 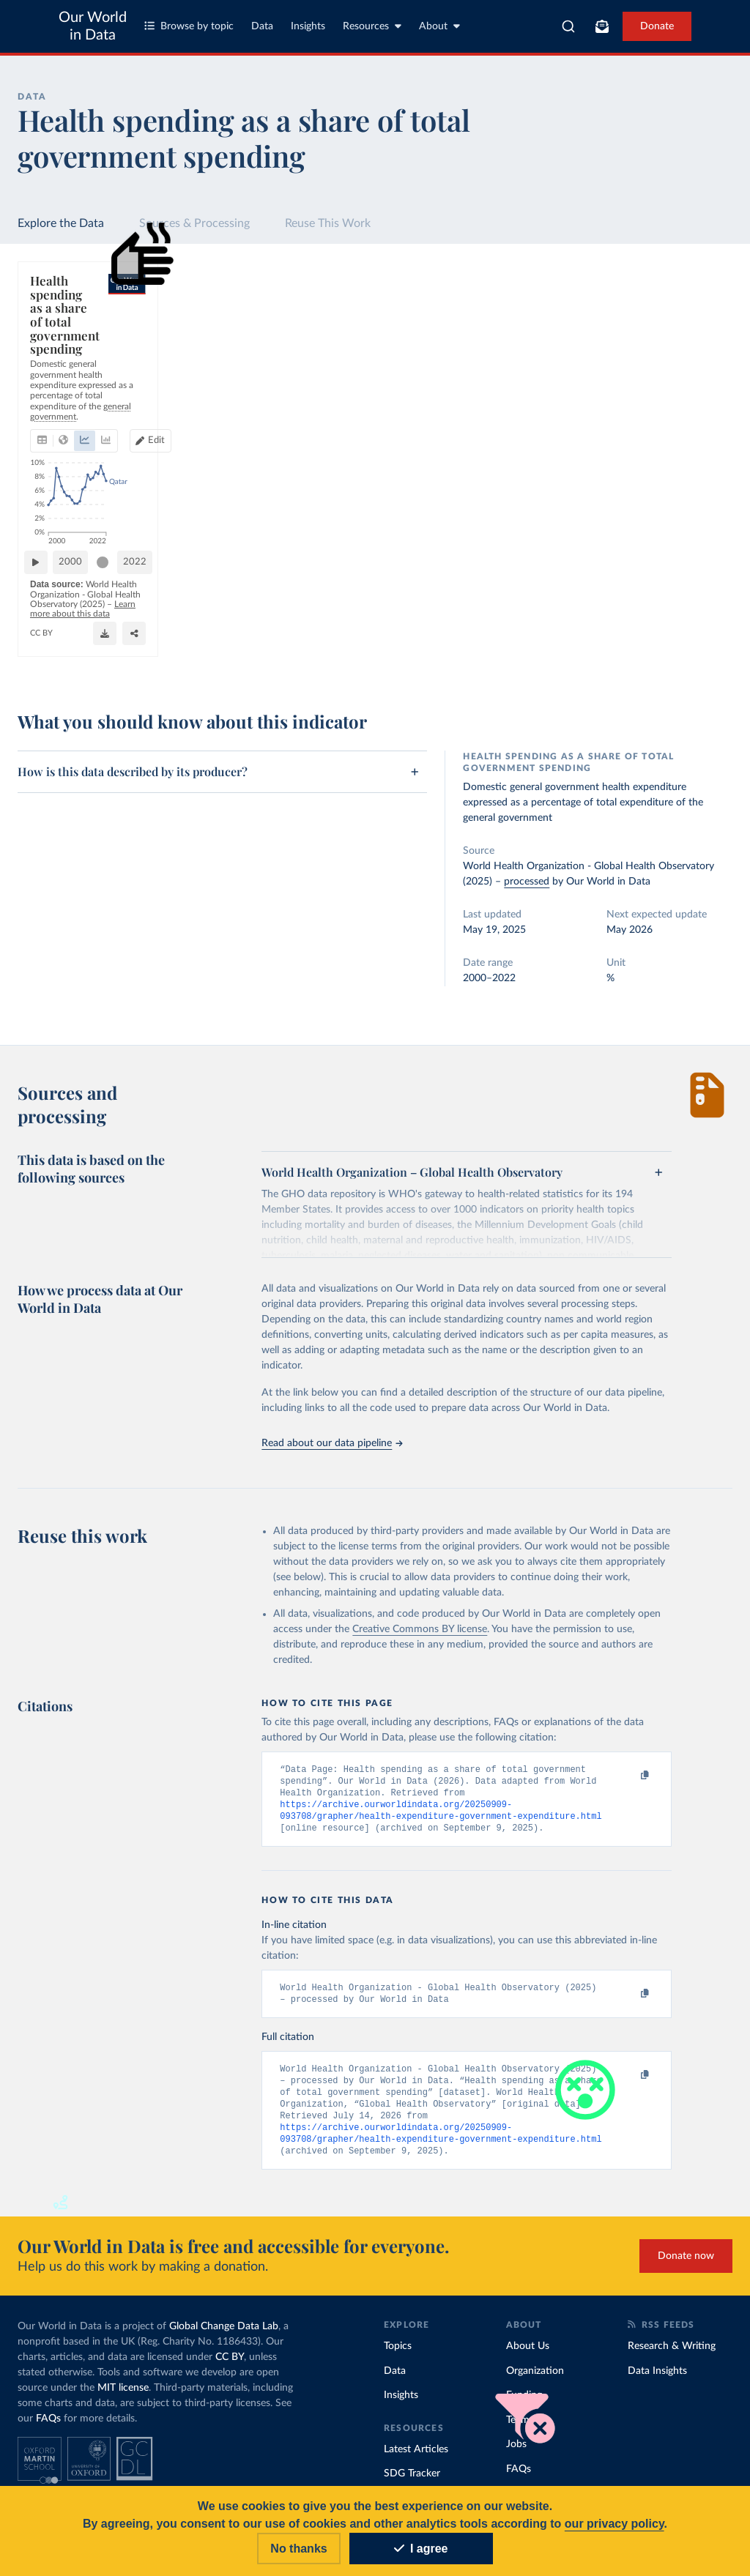 What do you see at coordinates (60, 2202) in the screenshot?
I see `view route between two locations` at bounding box center [60, 2202].